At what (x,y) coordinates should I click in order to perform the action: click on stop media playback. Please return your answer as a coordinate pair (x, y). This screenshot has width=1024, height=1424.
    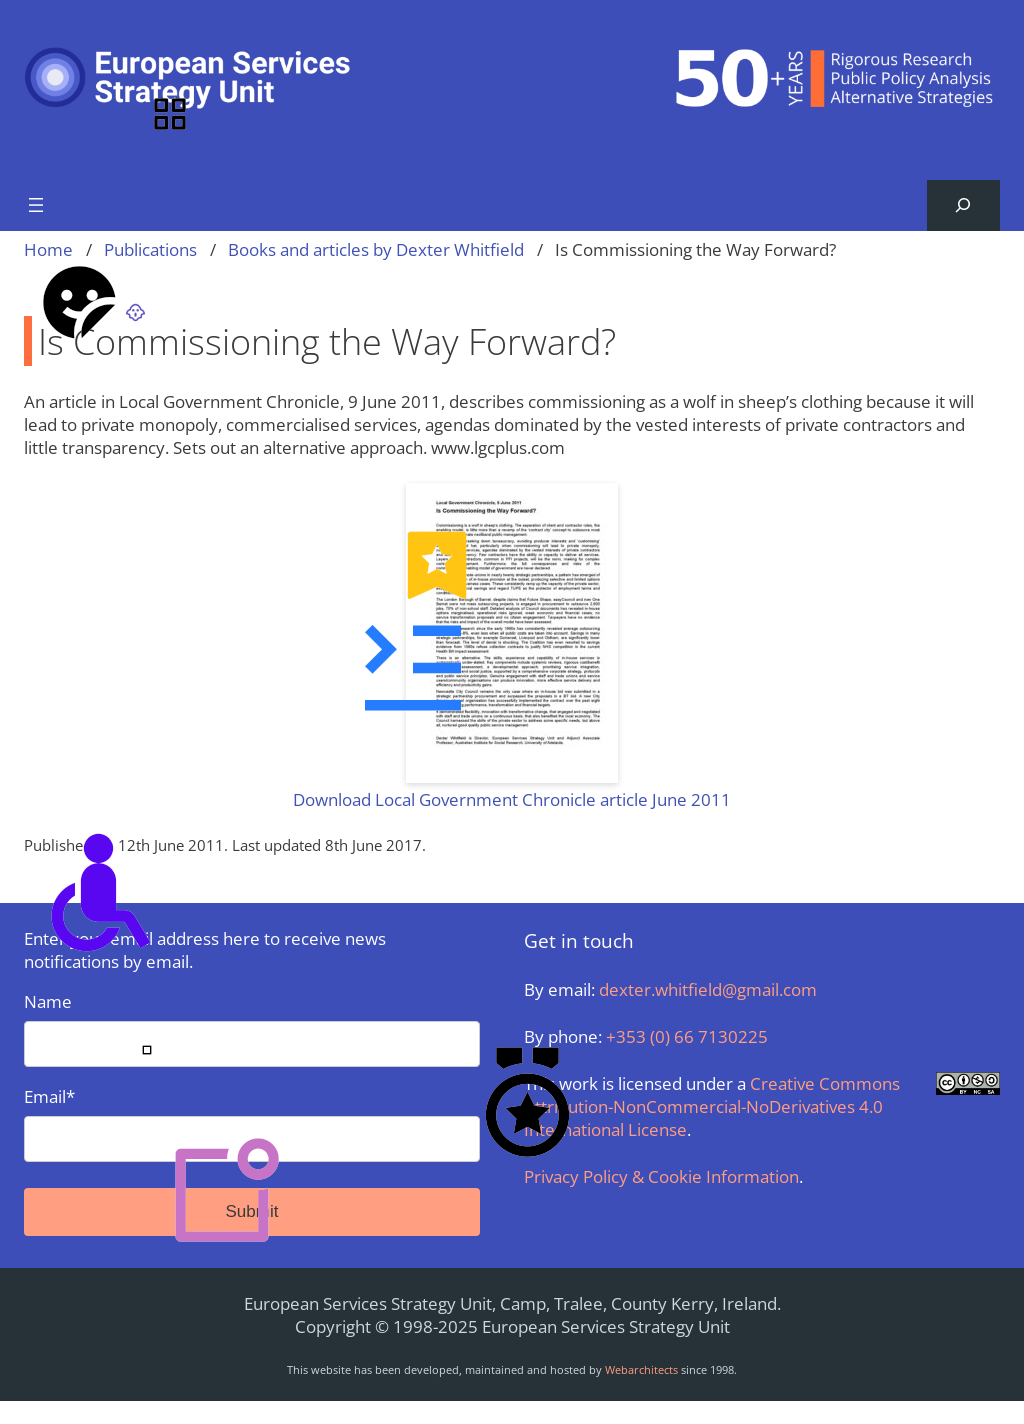
    Looking at the image, I should click on (147, 1050).